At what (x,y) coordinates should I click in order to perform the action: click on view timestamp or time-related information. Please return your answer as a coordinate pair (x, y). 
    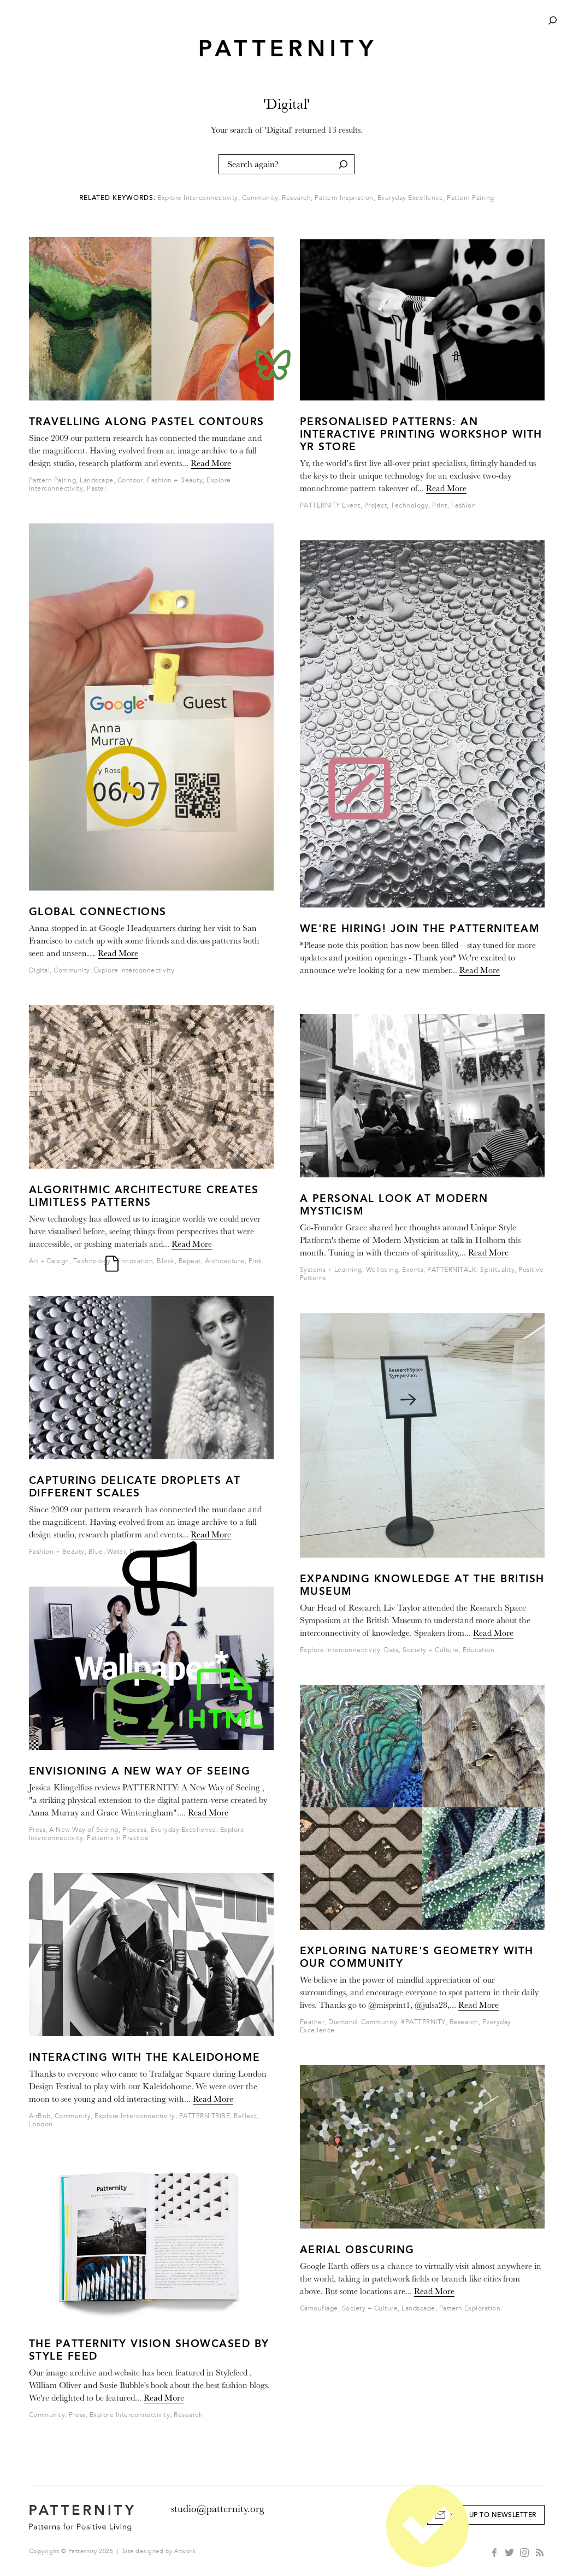
    Looking at the image, I should click on (126, 786).